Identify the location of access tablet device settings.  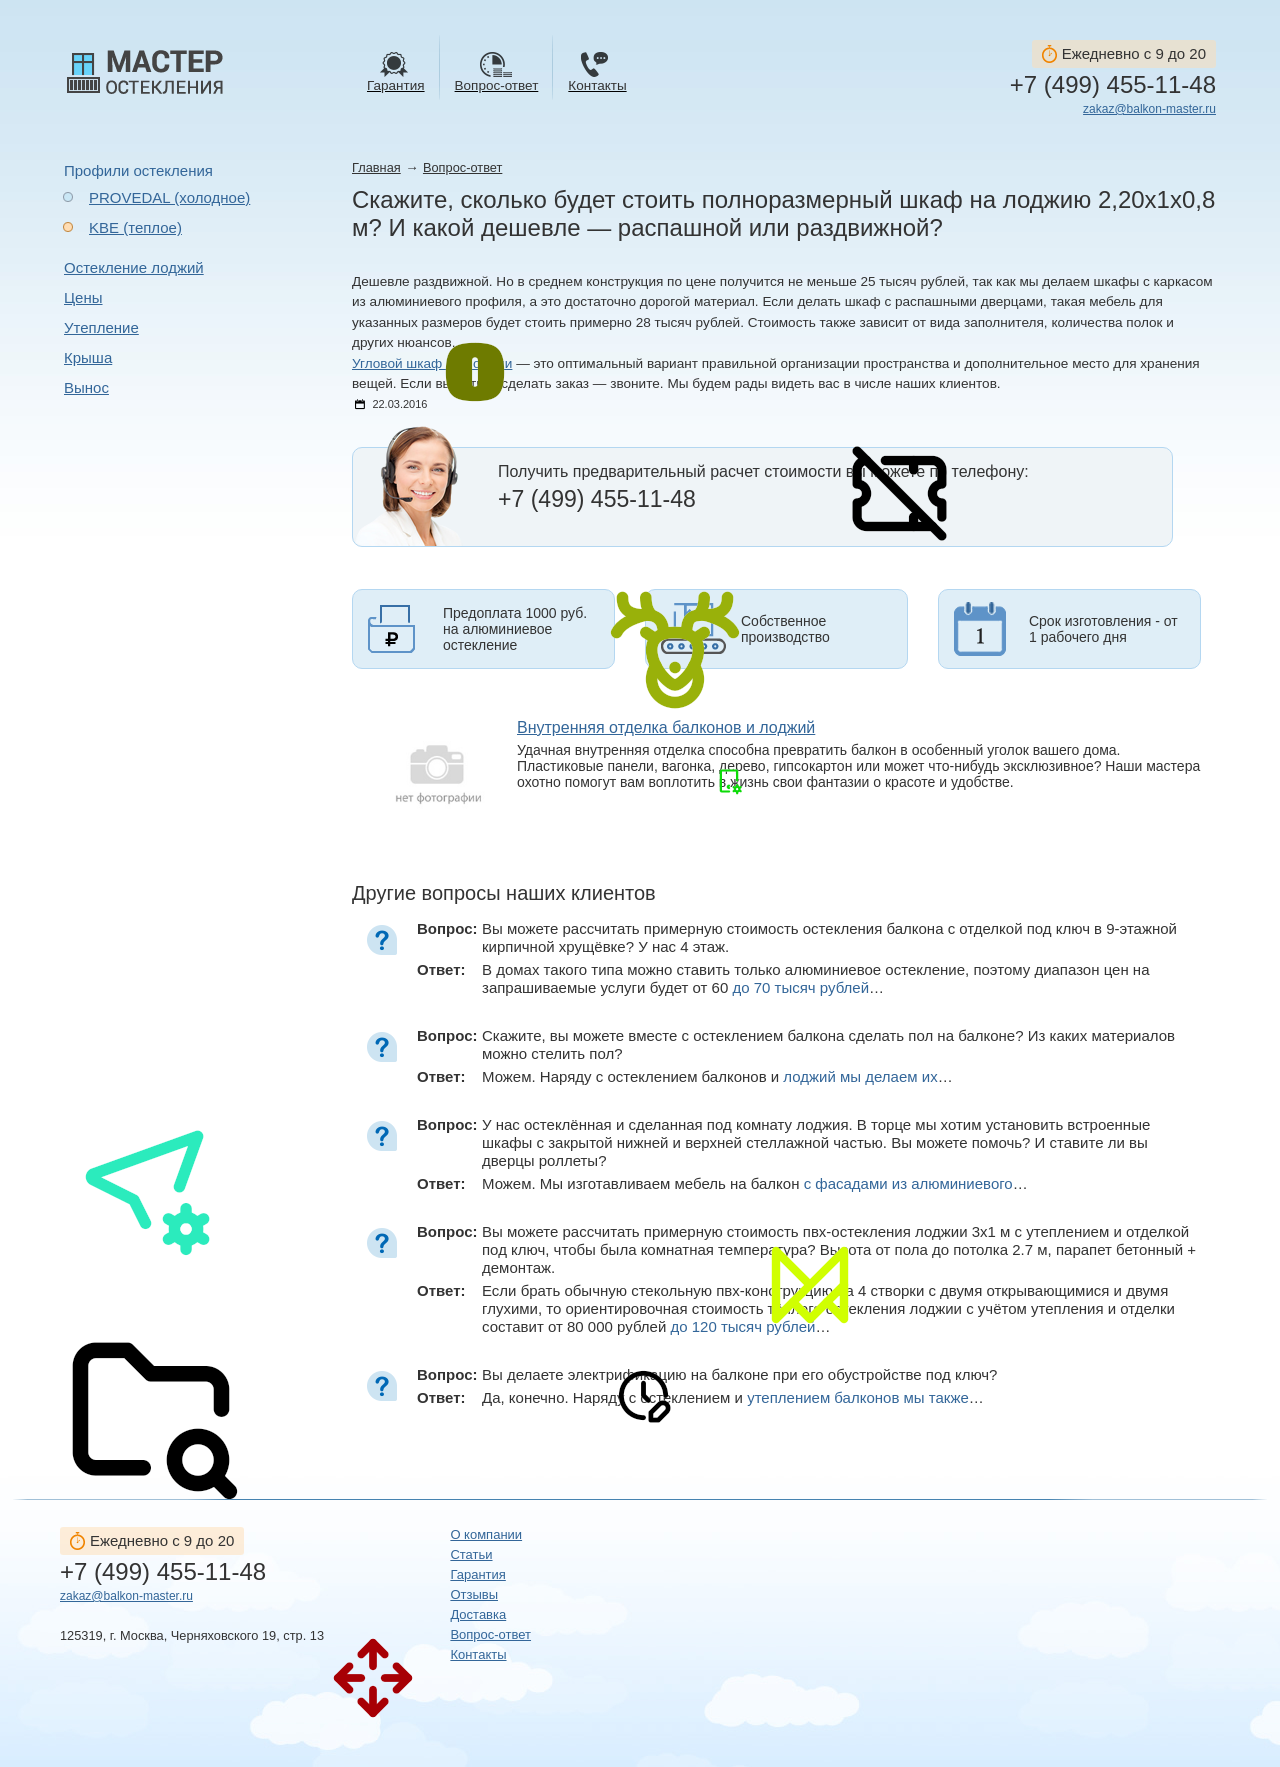
(729, 781).